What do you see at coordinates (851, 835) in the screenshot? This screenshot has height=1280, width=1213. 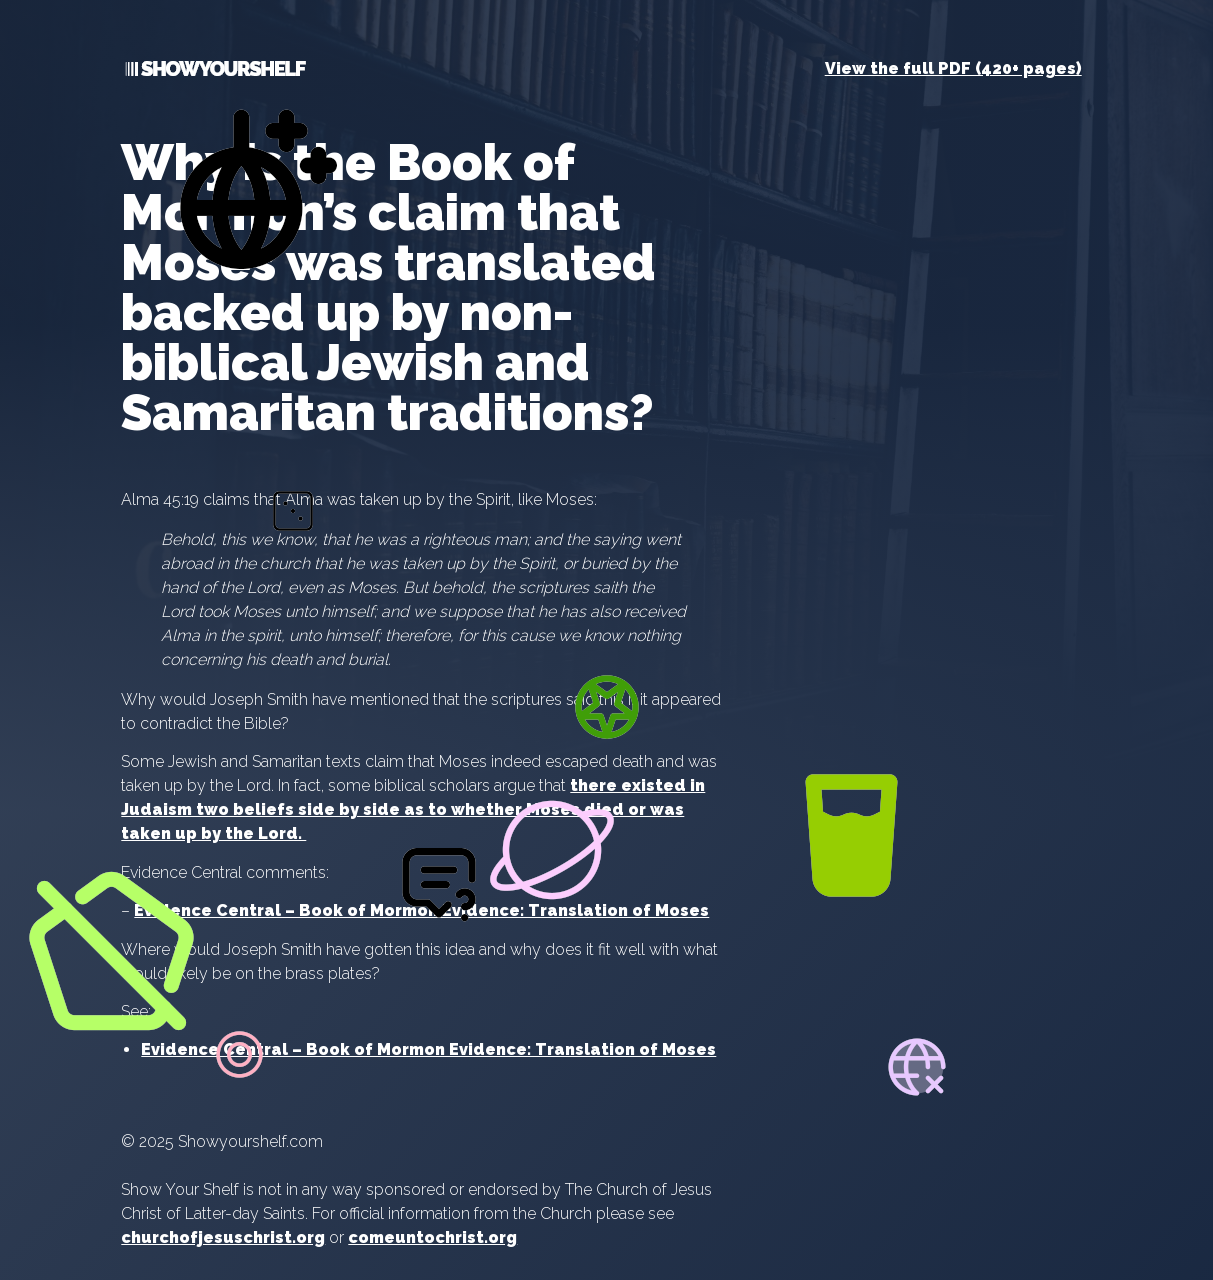 I see `track your water intake` at bounding box center [851, 835].